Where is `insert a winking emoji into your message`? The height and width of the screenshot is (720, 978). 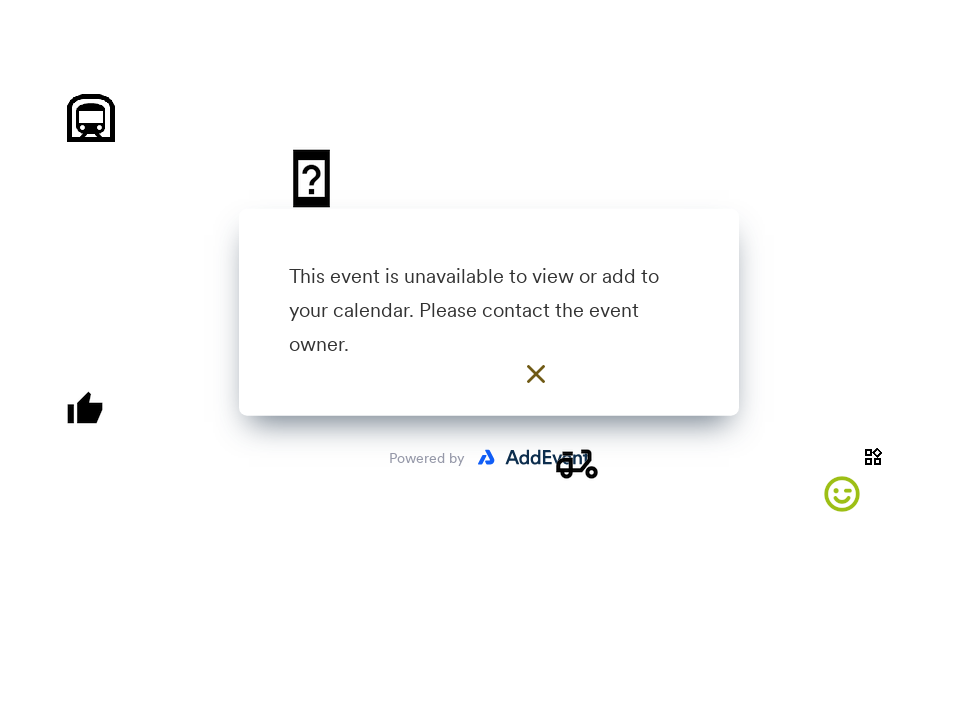 insert a winking emoji into your message is located at coordinates (842, 494).